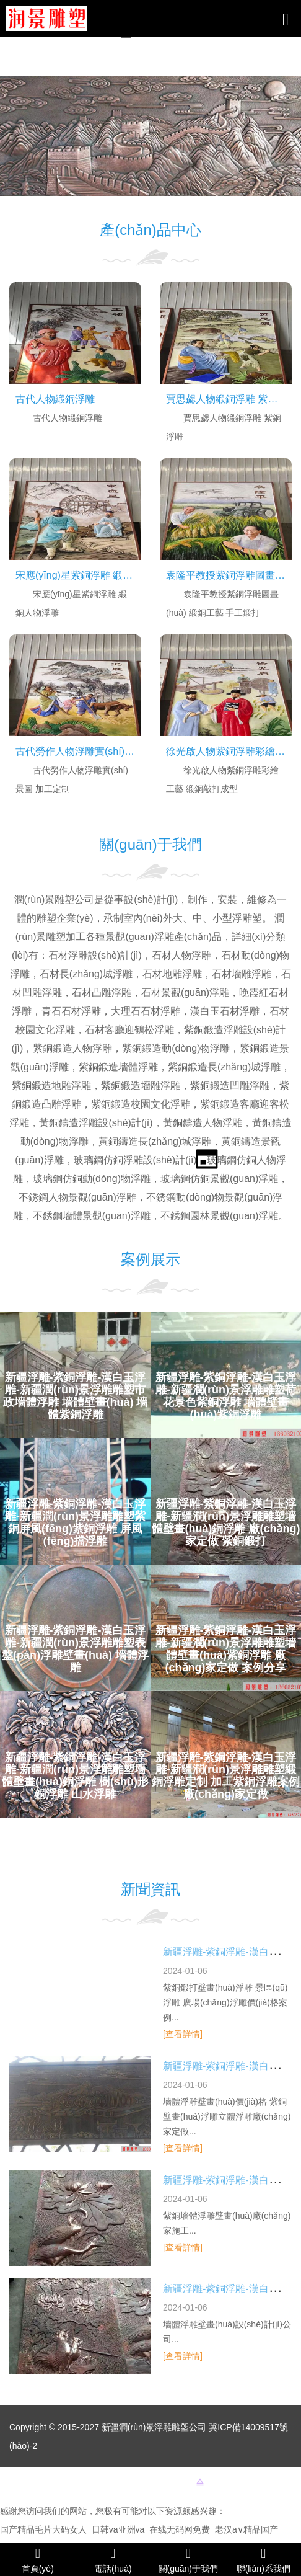 The width and height of the screenshot is (301, 2576). Describe the element at coordinates (200, 2482) in the screenshot. I see `eject media or disc` at that location.